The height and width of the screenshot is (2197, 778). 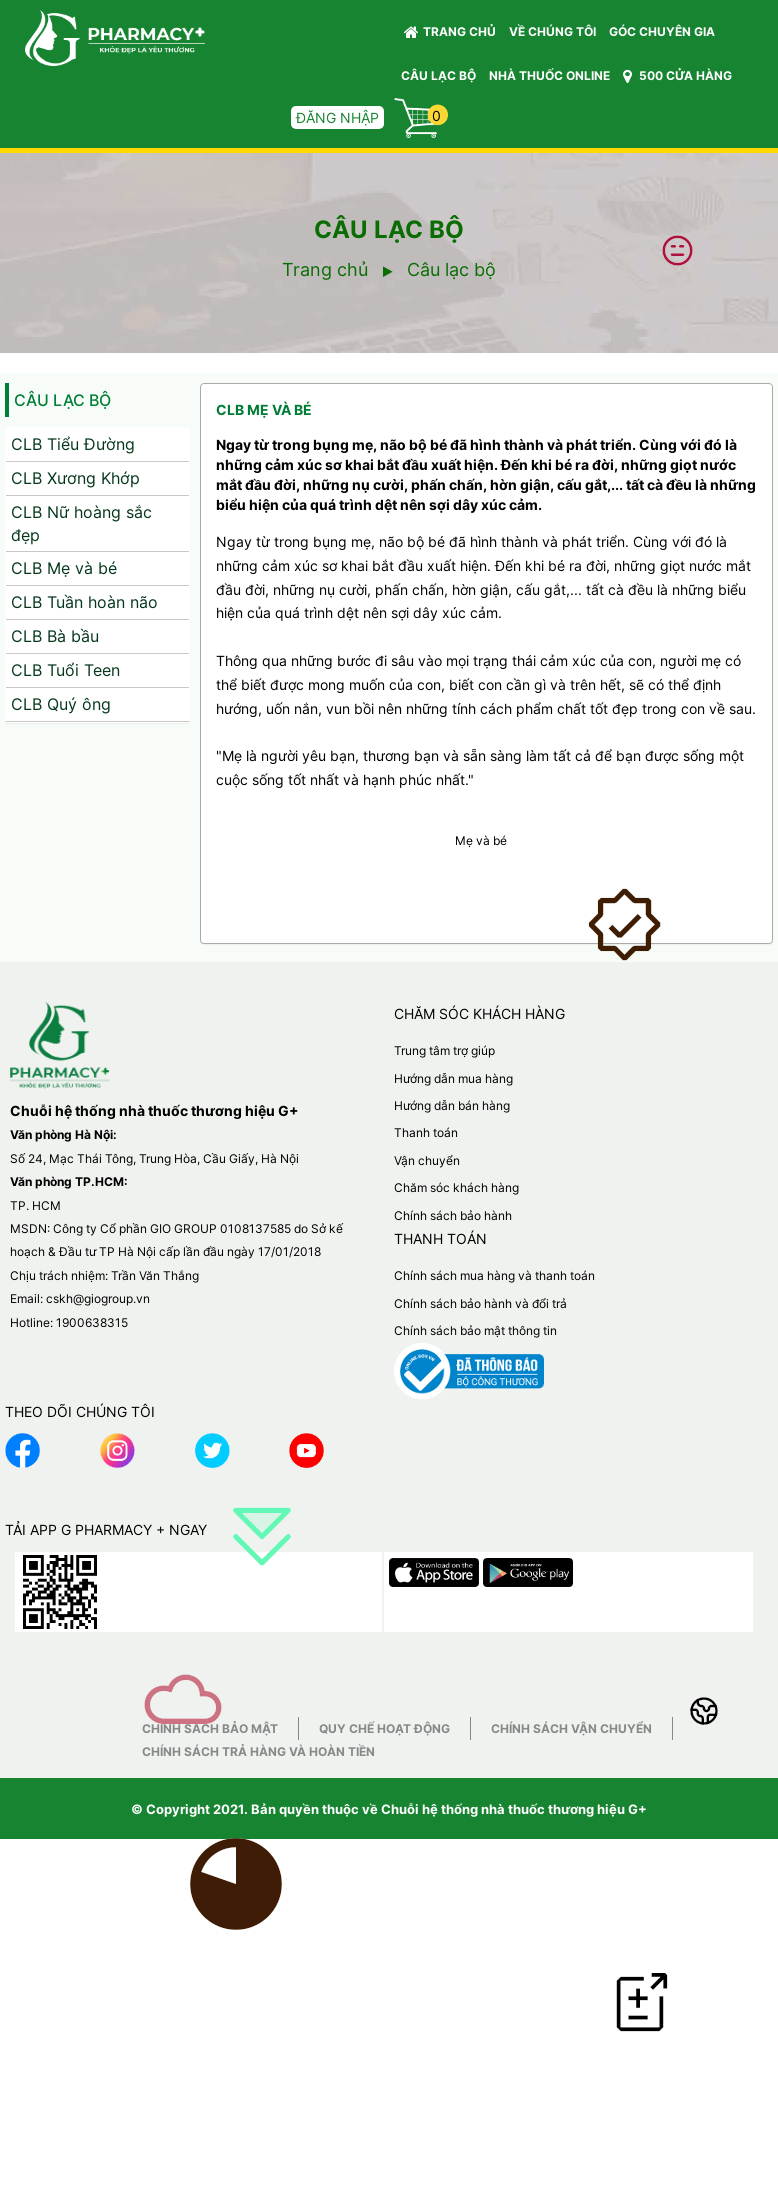 What do you see at coordinates (640, 2004) in the screenshot?
I see `go to active editing session` at bounding box center [640, 2004].